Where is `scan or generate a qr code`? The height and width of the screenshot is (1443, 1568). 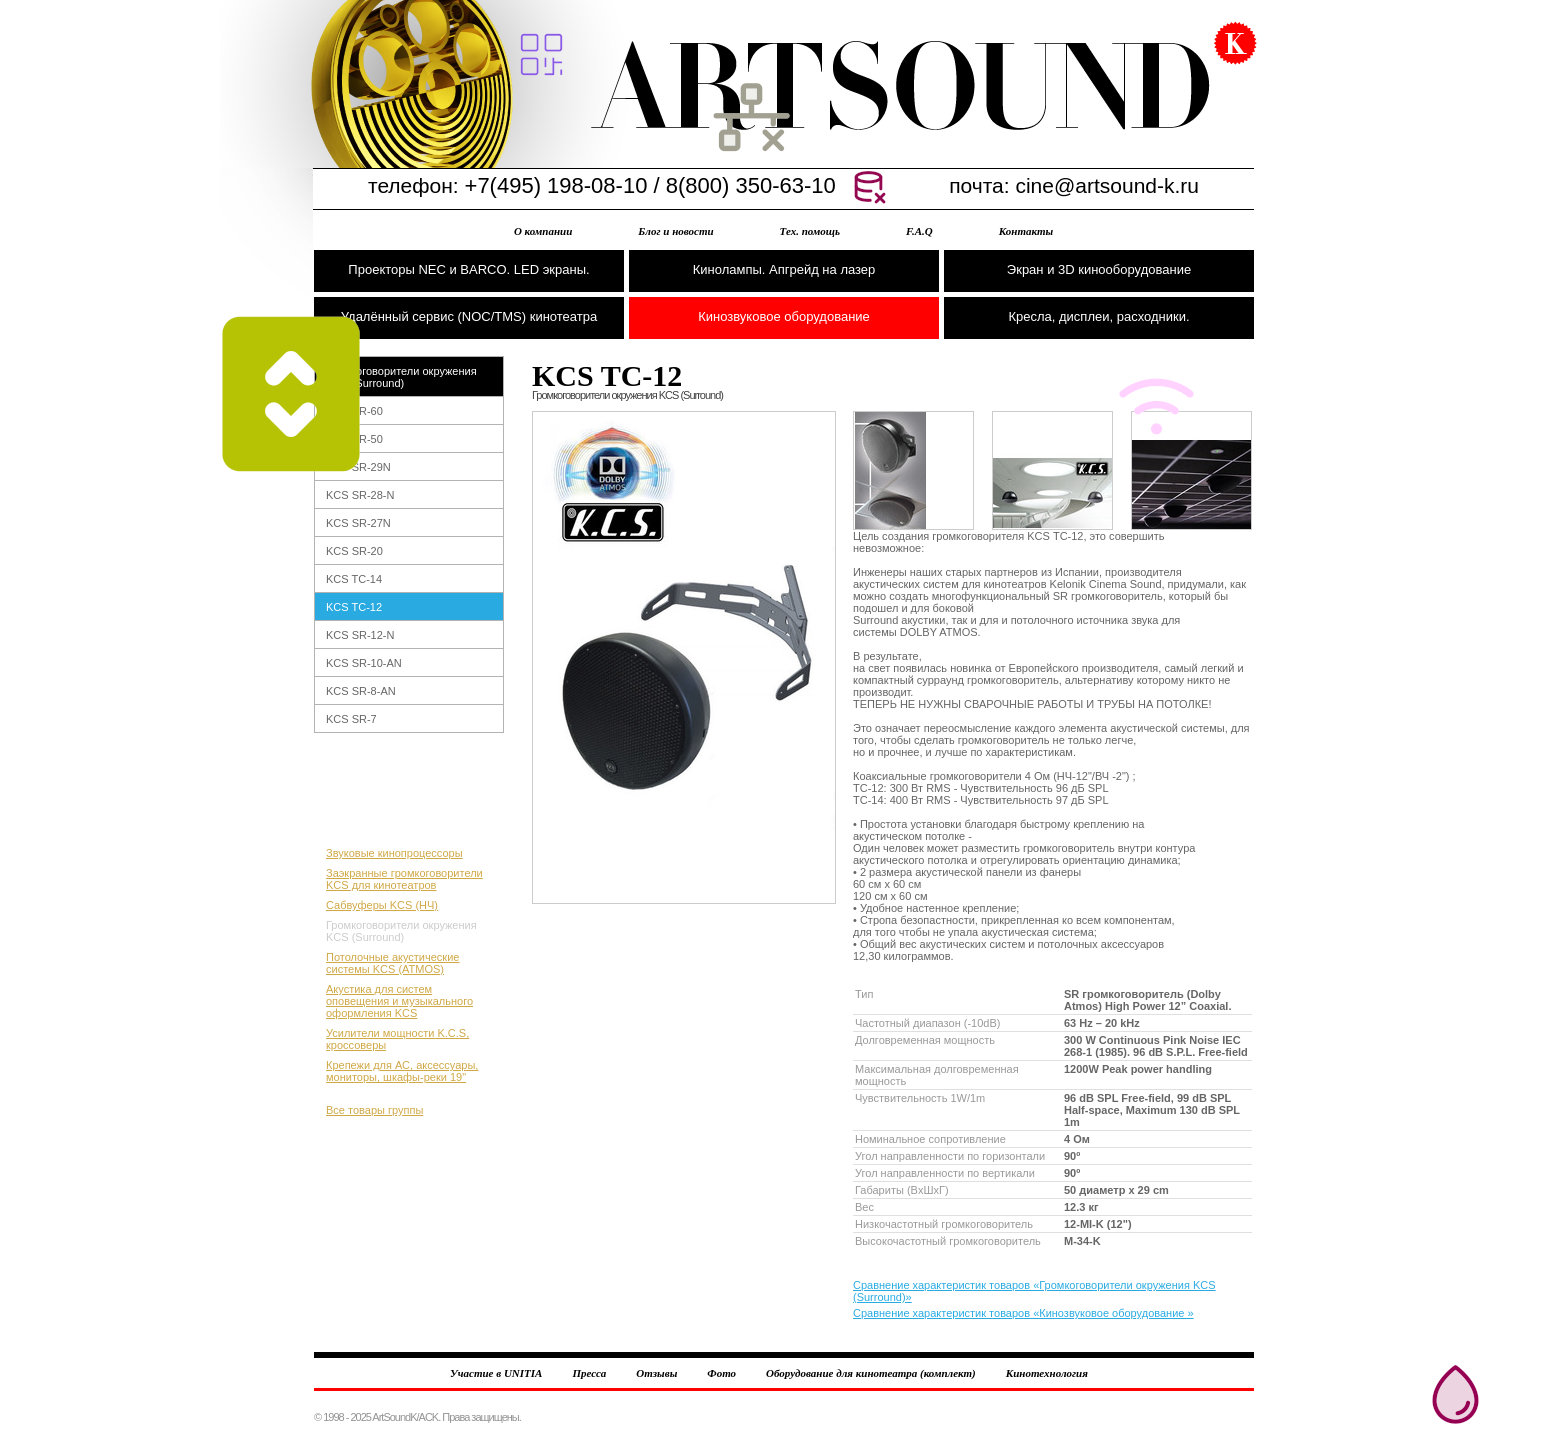 scan or generate a qr code is located at coordinates (541, 54).